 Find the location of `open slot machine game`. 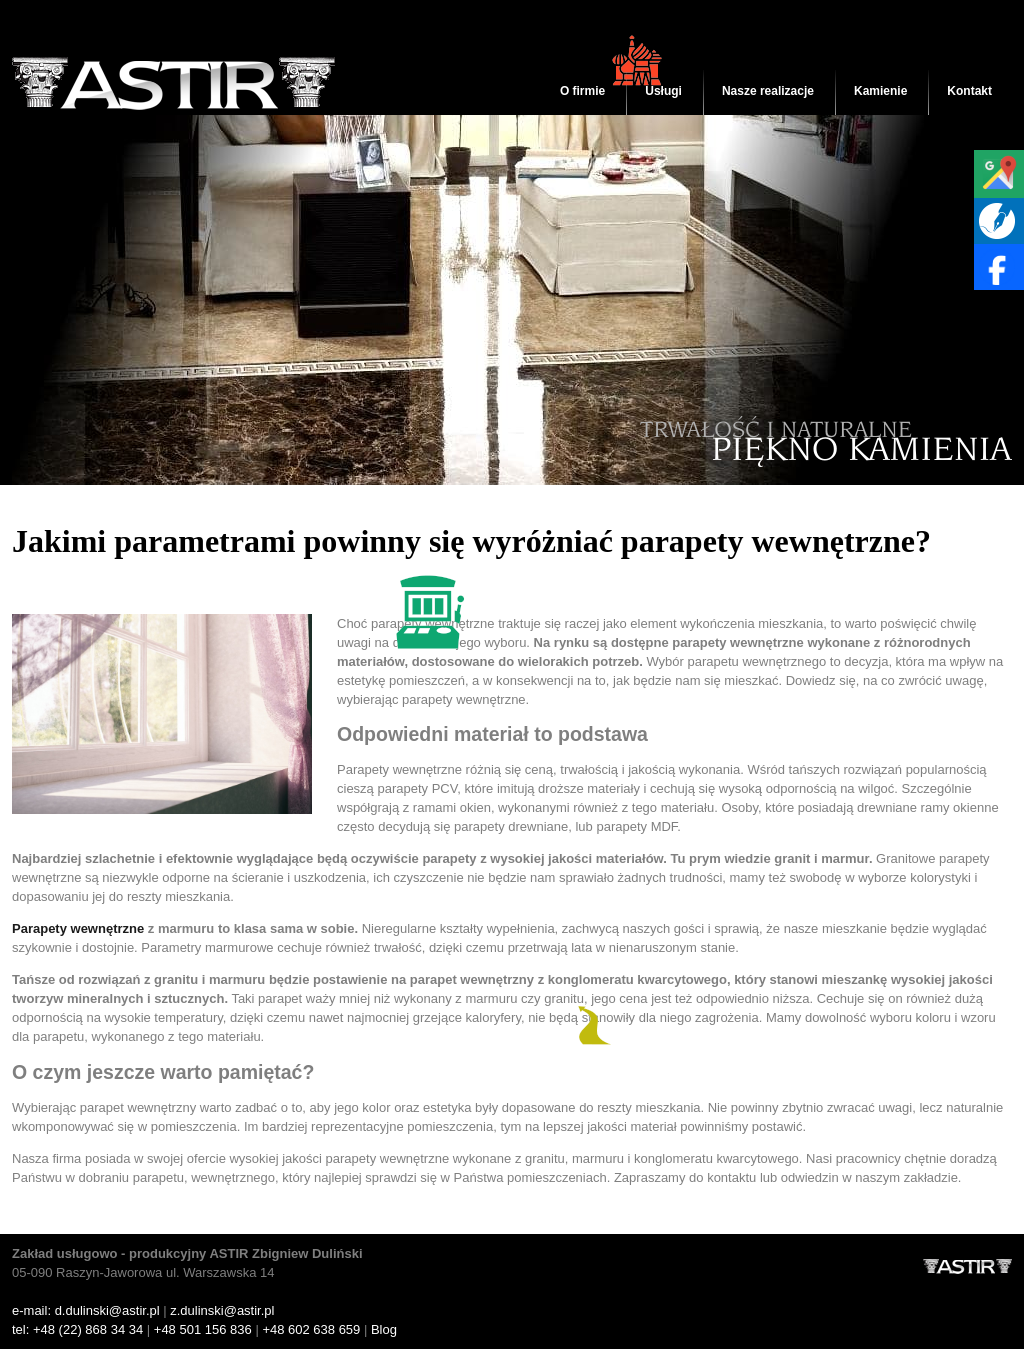

open slot machine game is located at coordinates (428, 612).